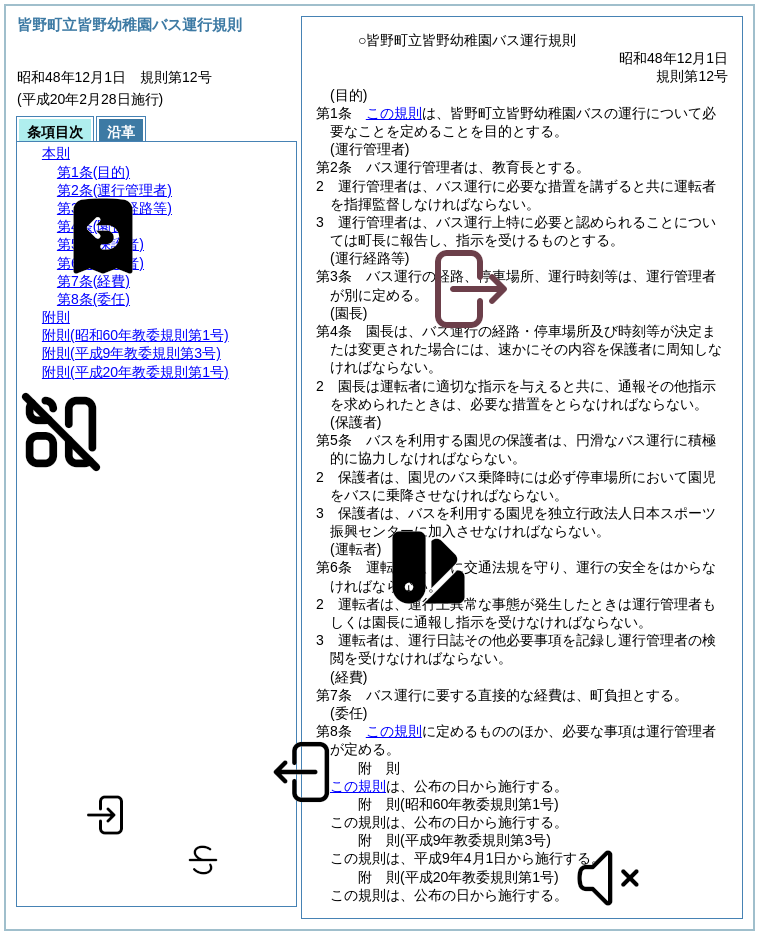 Image resolution: width=759 pixels, height=935 pixels. Describe the element at coordinates (203, 860) in the screenshot. I see `apply strikethrough formatting to selected text` at that location.